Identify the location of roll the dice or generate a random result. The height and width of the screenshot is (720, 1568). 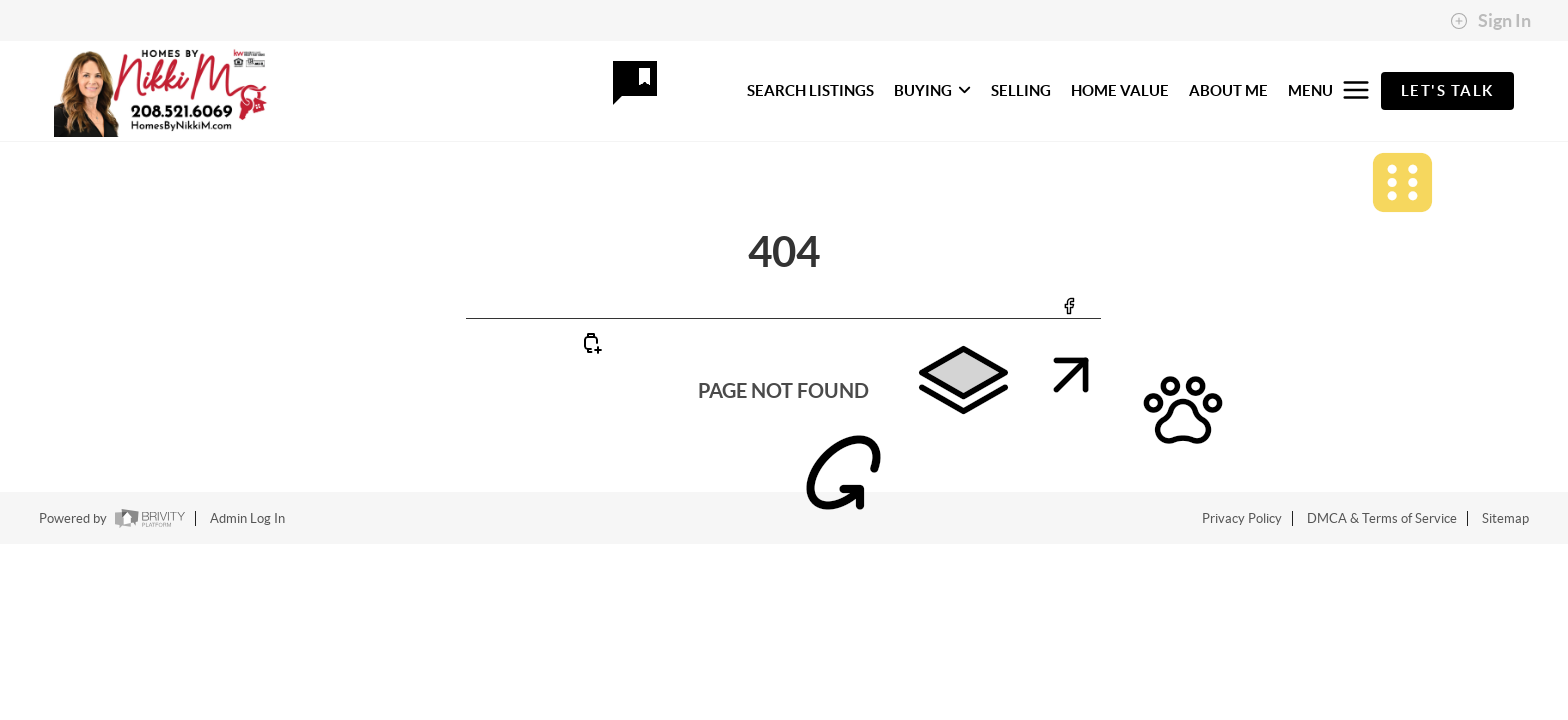
(1402, 182).